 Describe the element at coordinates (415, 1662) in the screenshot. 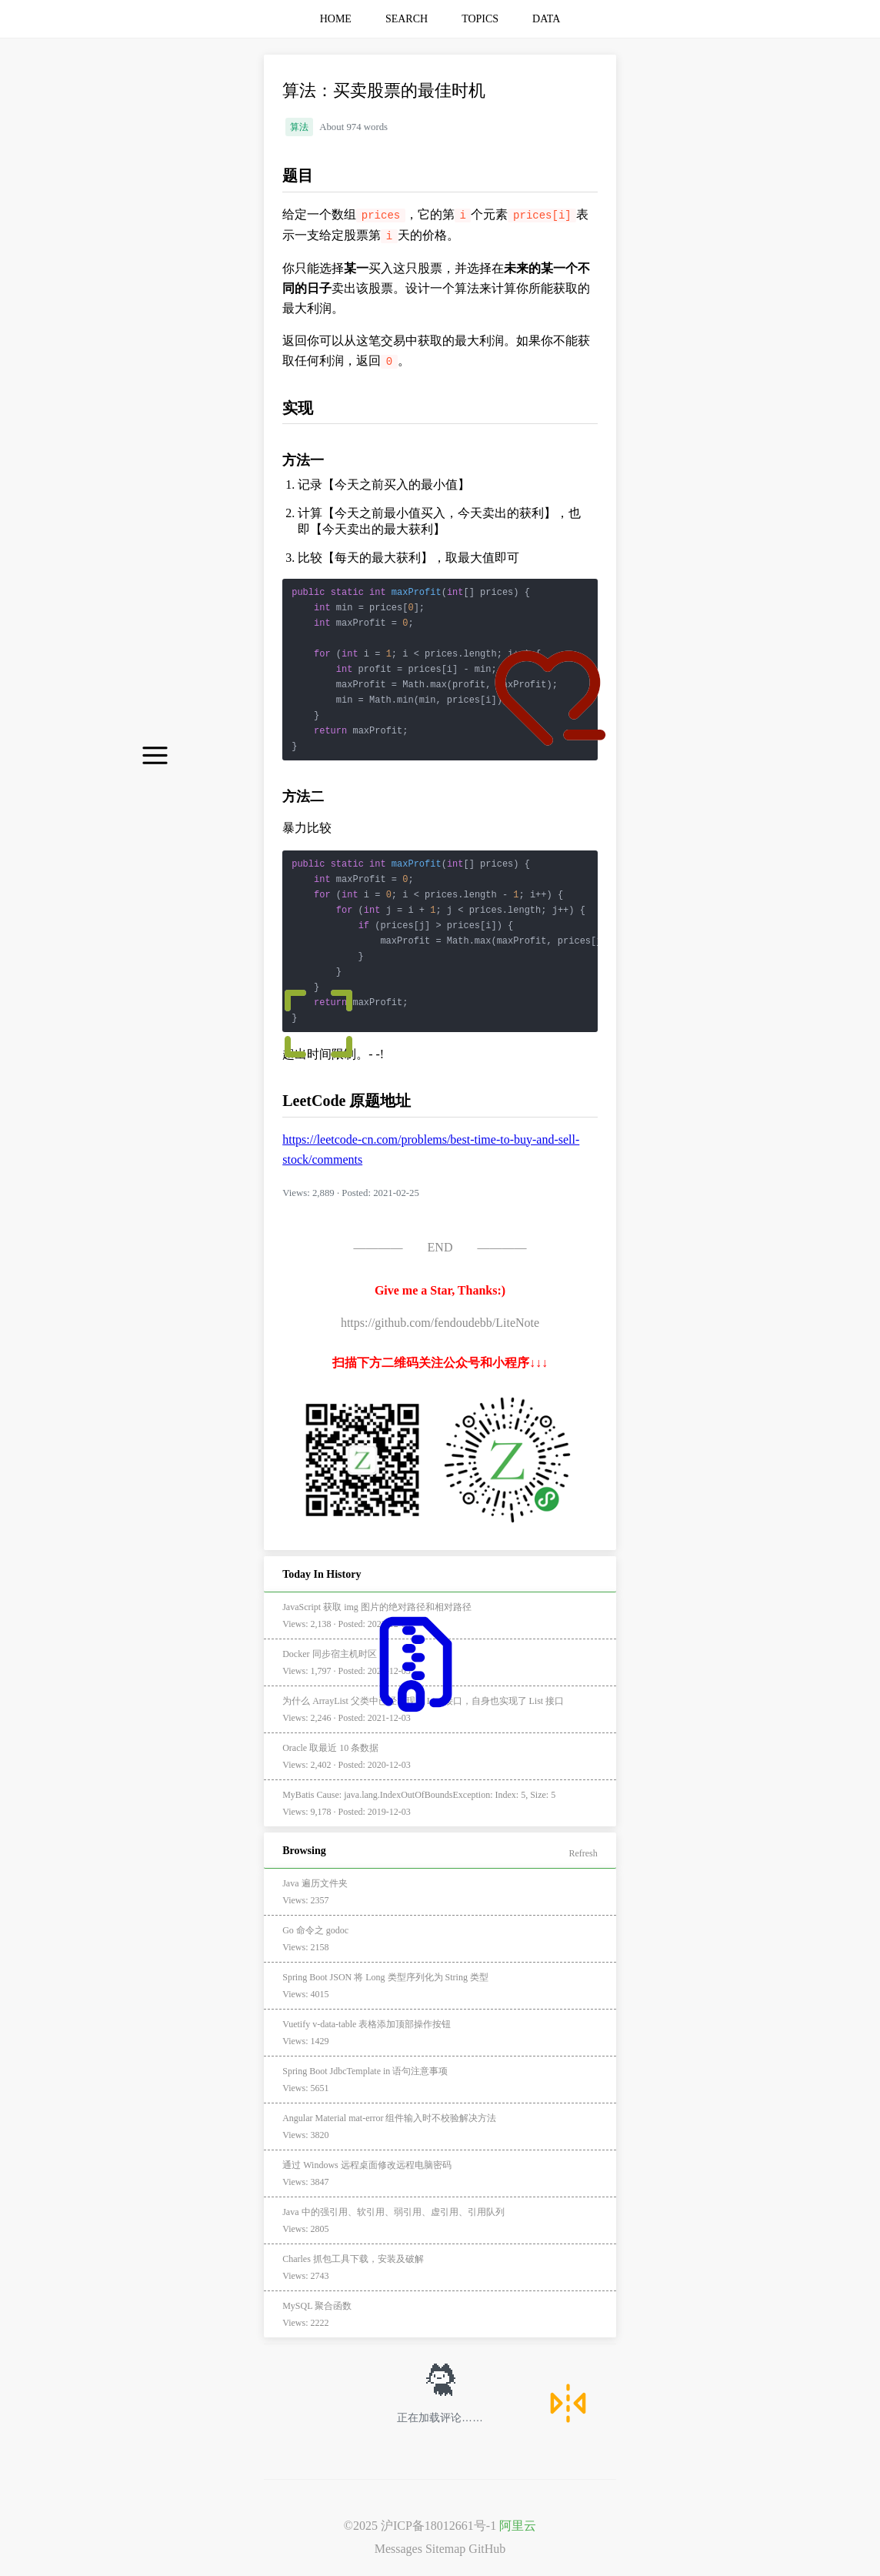

I see `compressed or zipped file` at that location.